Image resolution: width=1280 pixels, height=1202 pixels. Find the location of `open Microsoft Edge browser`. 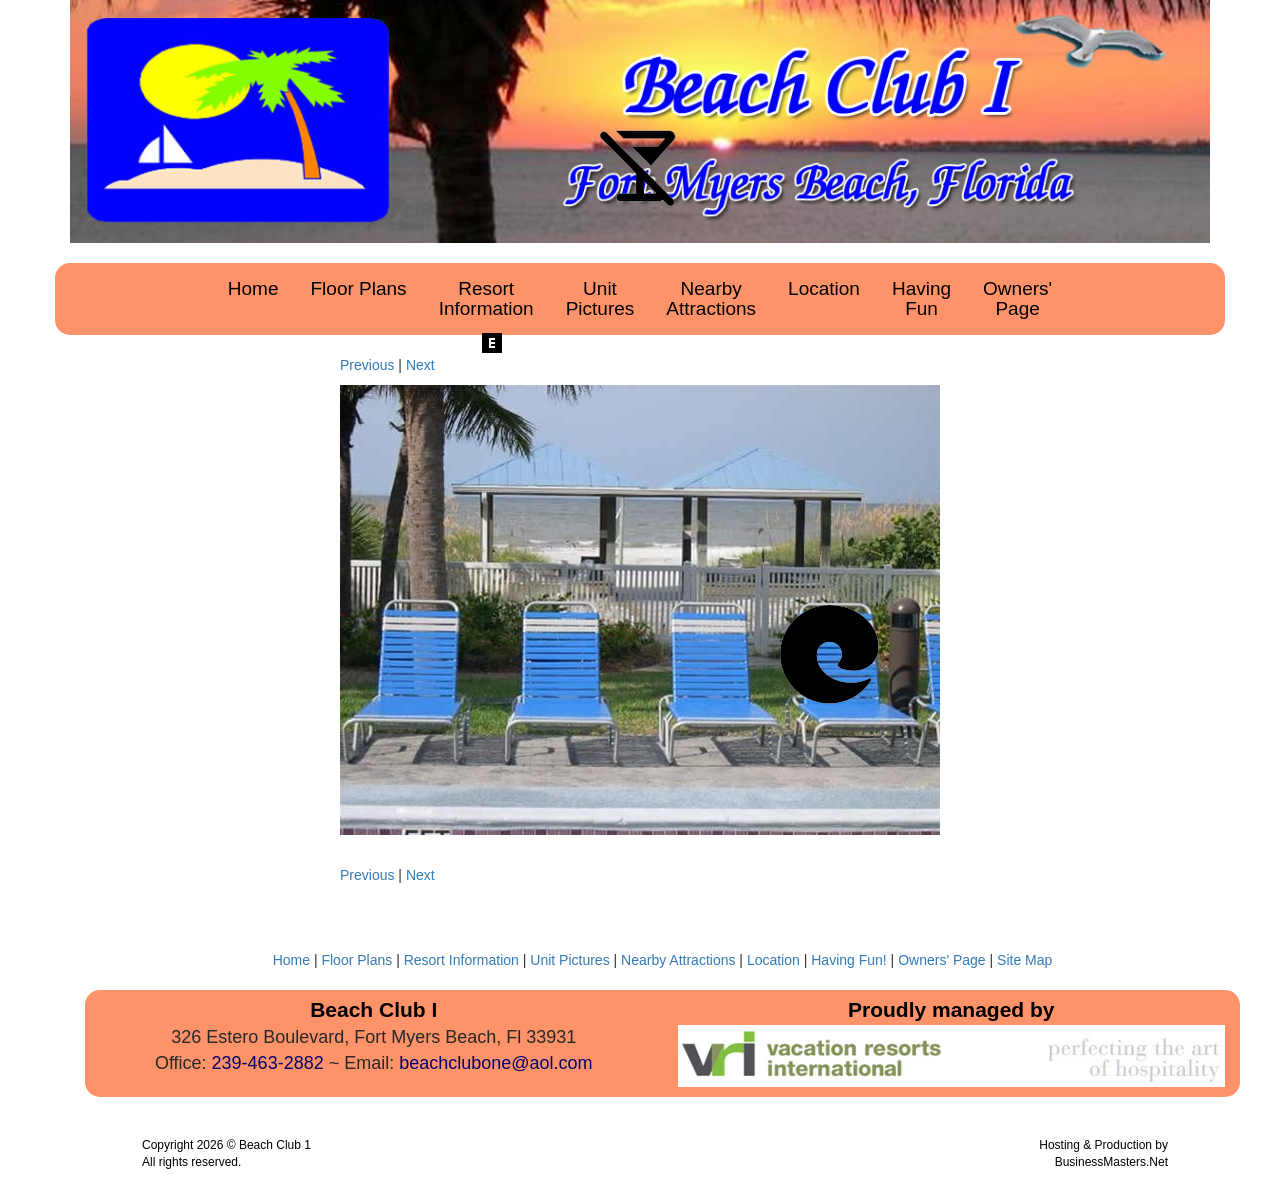

open Microsoft Edge browser is located at coordinates (829, 654).